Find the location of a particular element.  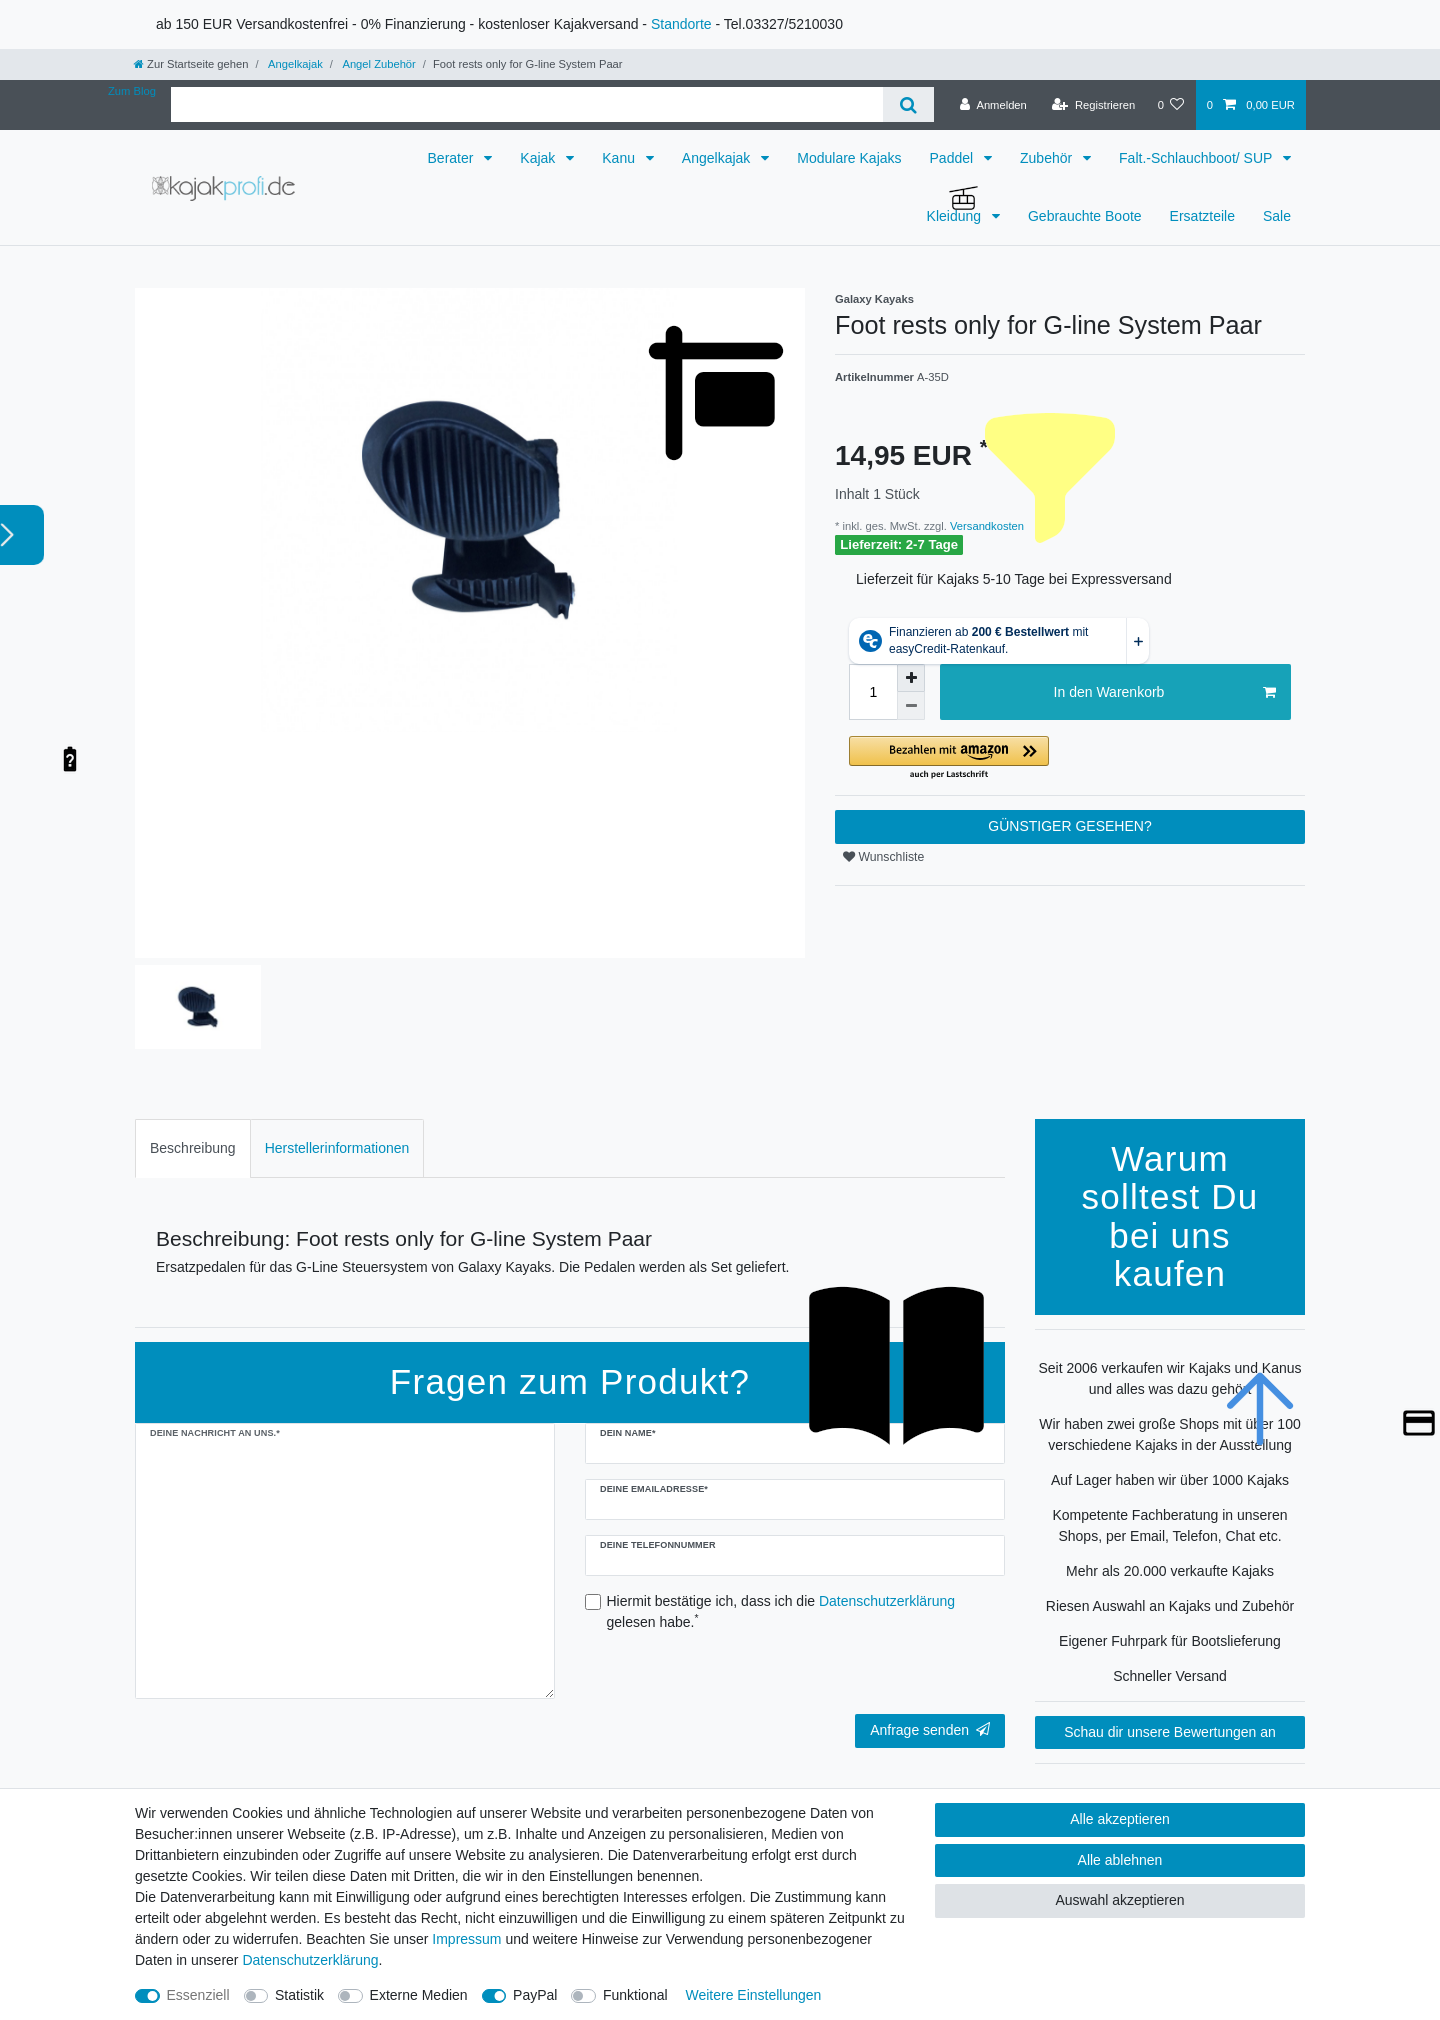

access payment methods is located at coordinates (1419, 1423).